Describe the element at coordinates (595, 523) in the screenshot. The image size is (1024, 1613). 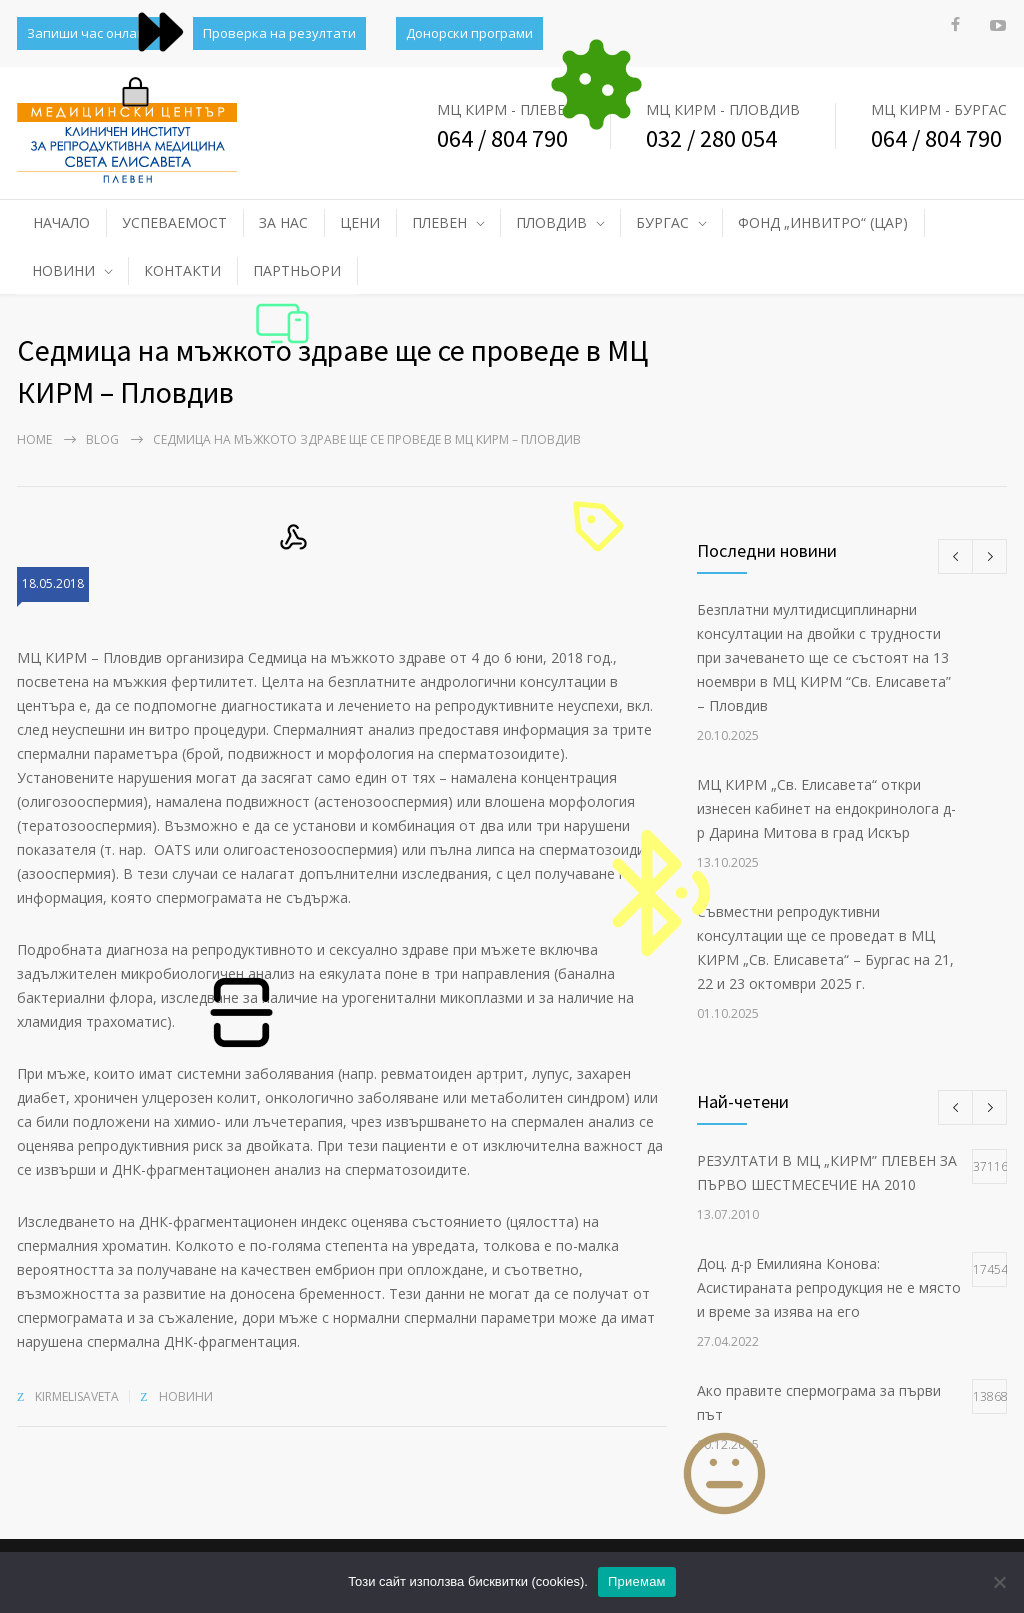
I see `view or manage tags` at that location.